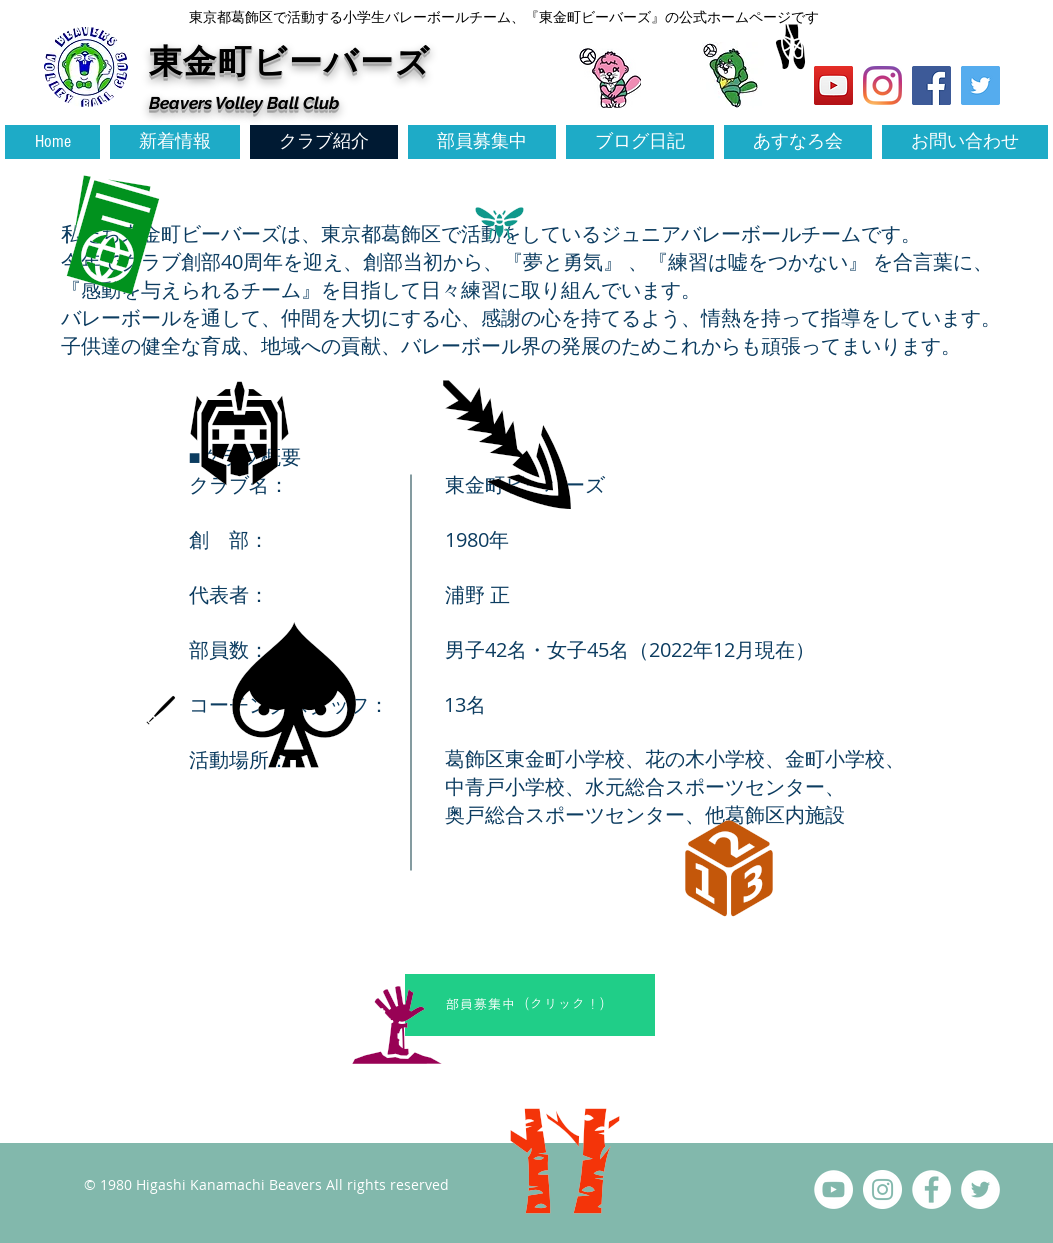 The image size is (1053, 1243). I want to click on indicates death or game over in a card game, so click(294, 693).